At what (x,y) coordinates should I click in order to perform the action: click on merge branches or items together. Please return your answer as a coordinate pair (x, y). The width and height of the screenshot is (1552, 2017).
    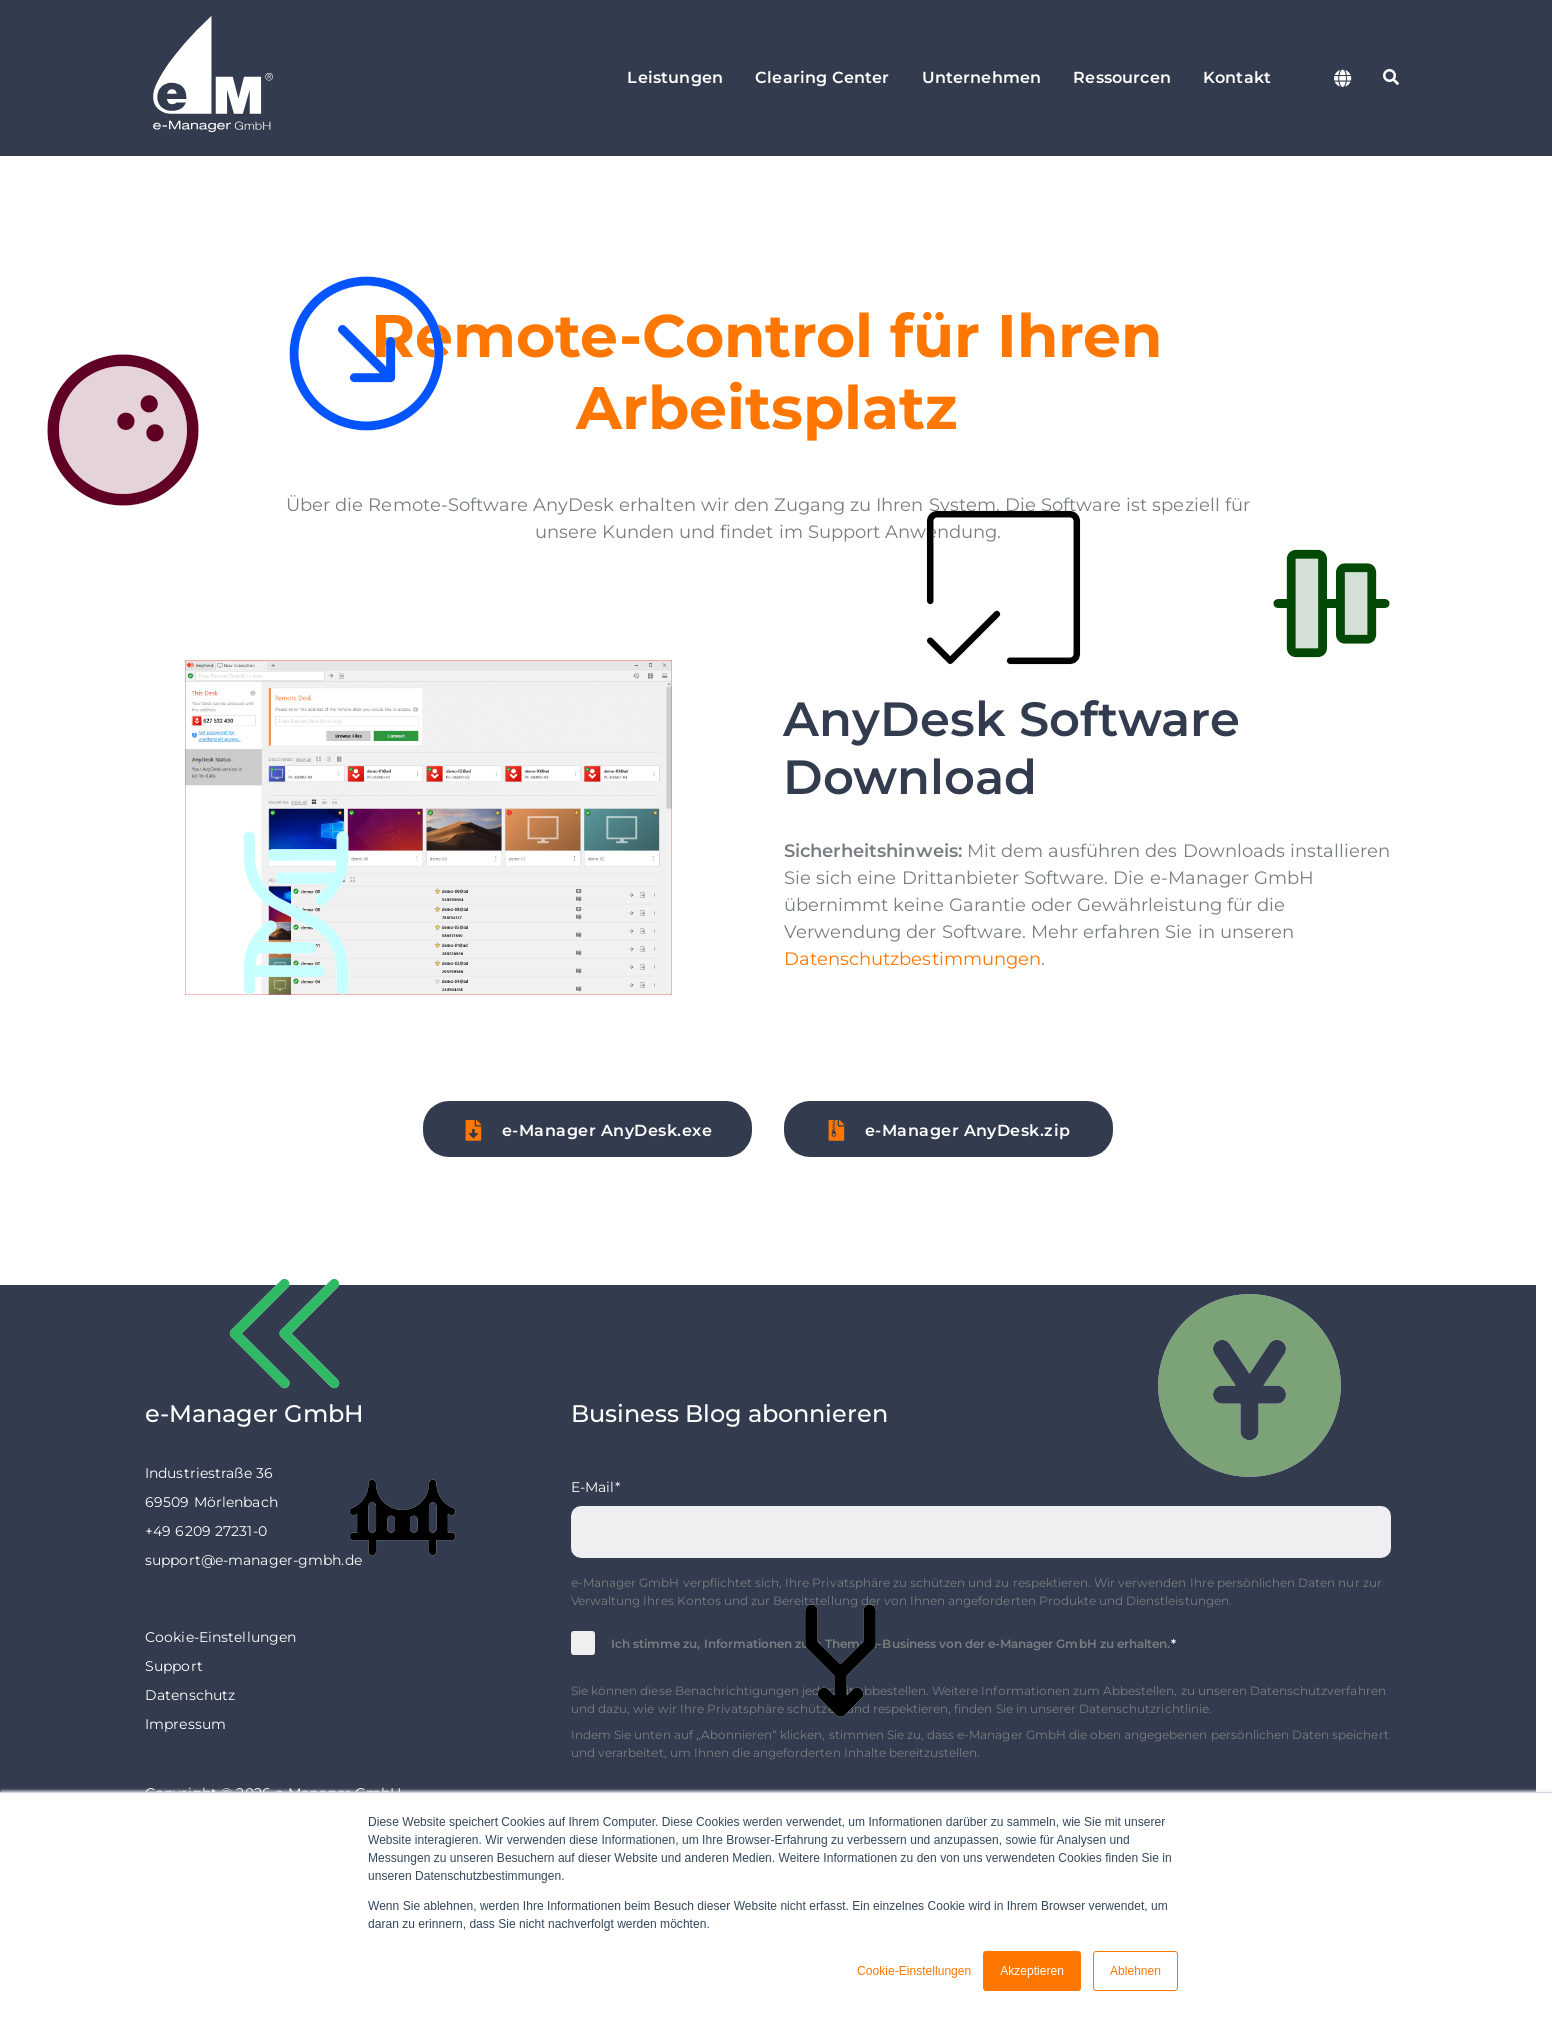
    Looking at the image, I should click on (840, 1656).